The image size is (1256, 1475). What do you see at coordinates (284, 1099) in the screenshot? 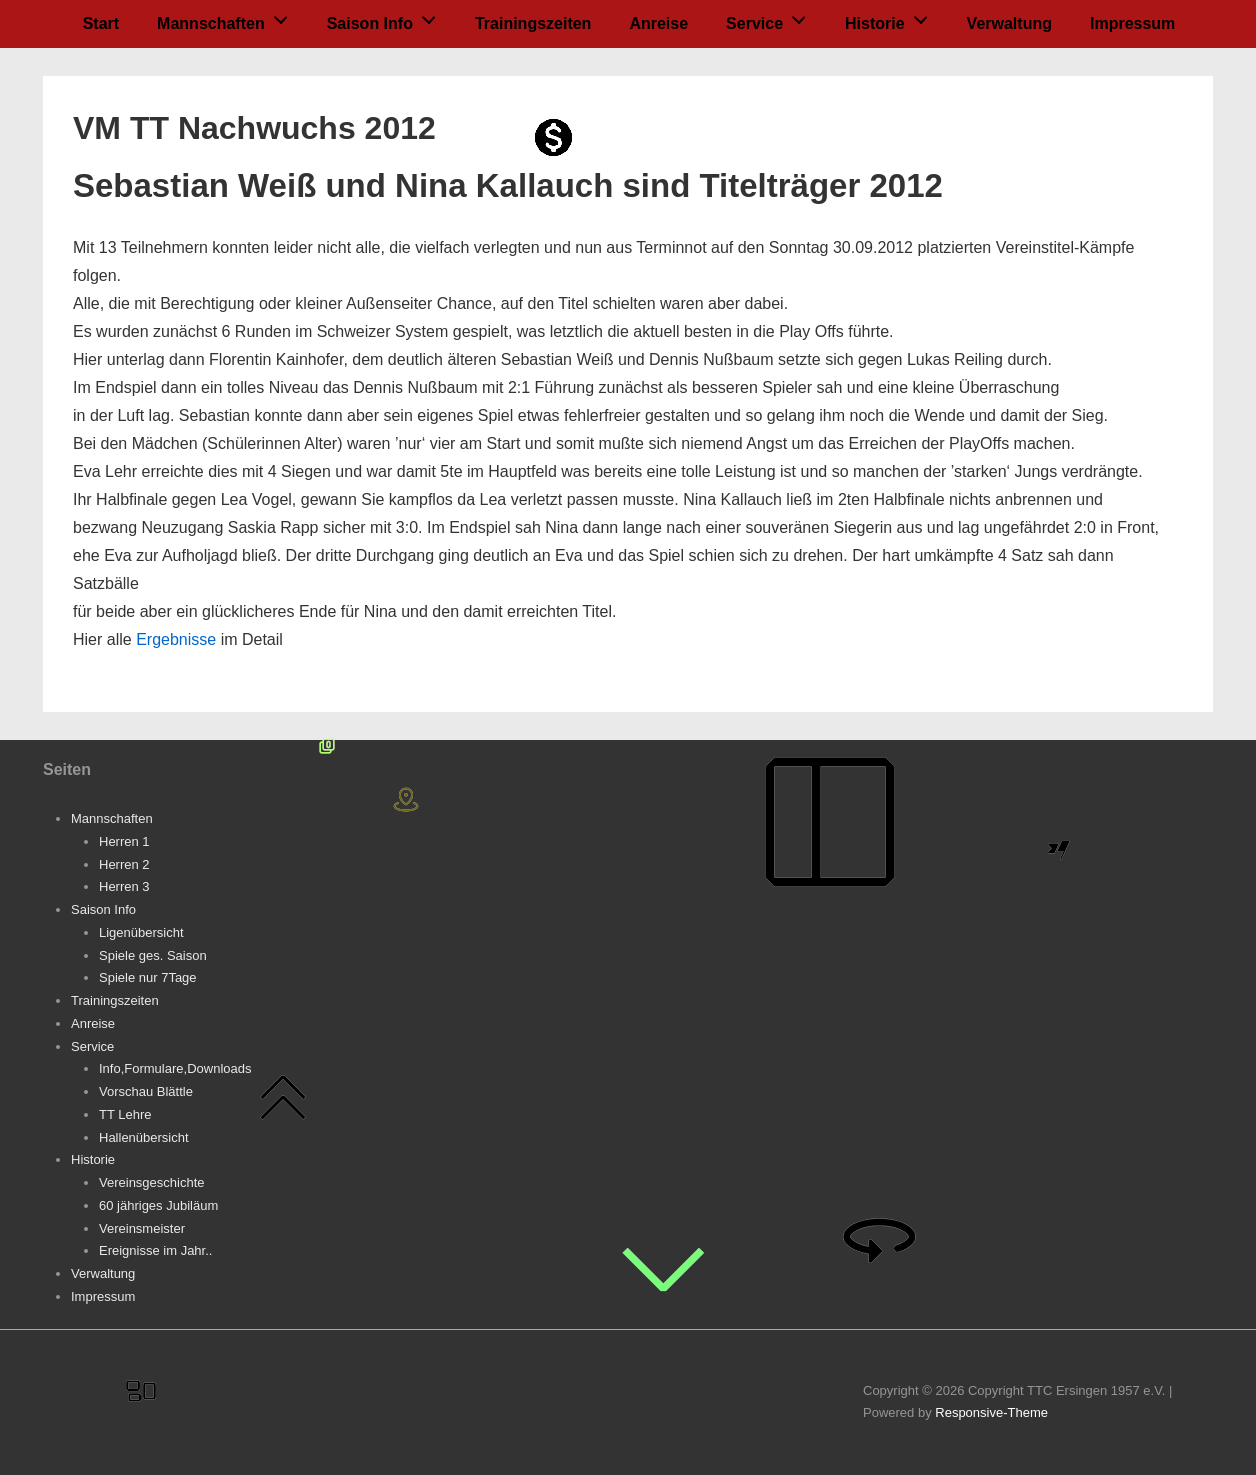
I see `collapse code section above` at bounding box center [284, 1099].